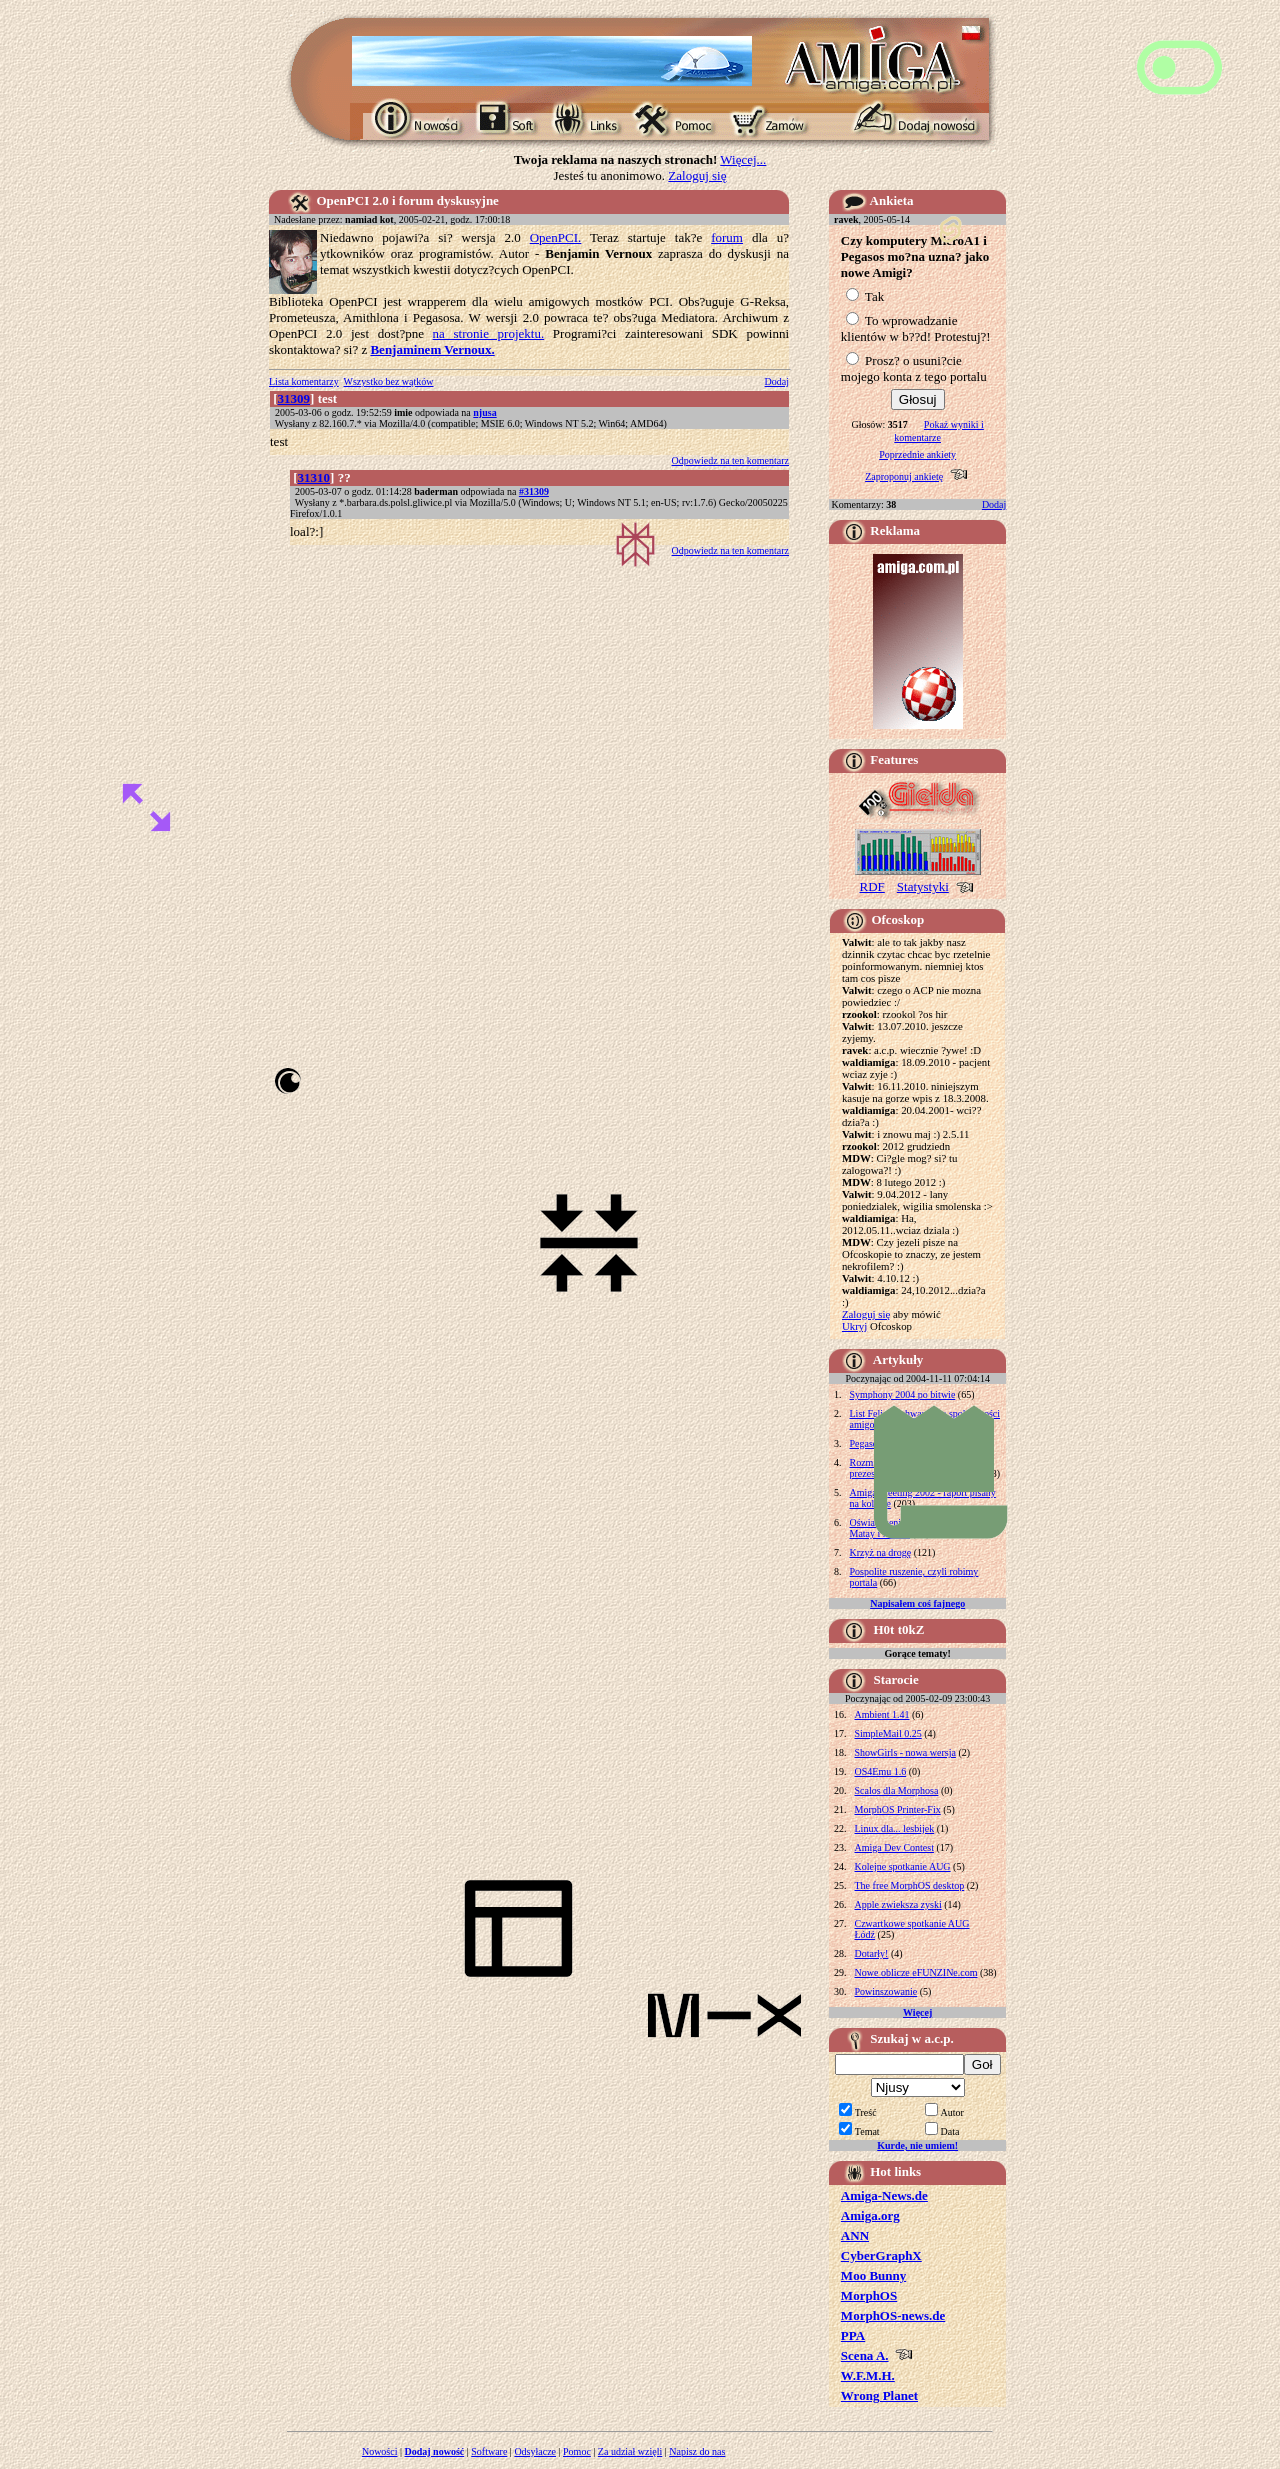 This screenshot has height=2469, width=1280. What do you see at coordinates (288, 1081) in the screenshot?
I see `open the Crunchyroll app` at bounding box center [288, 1081].